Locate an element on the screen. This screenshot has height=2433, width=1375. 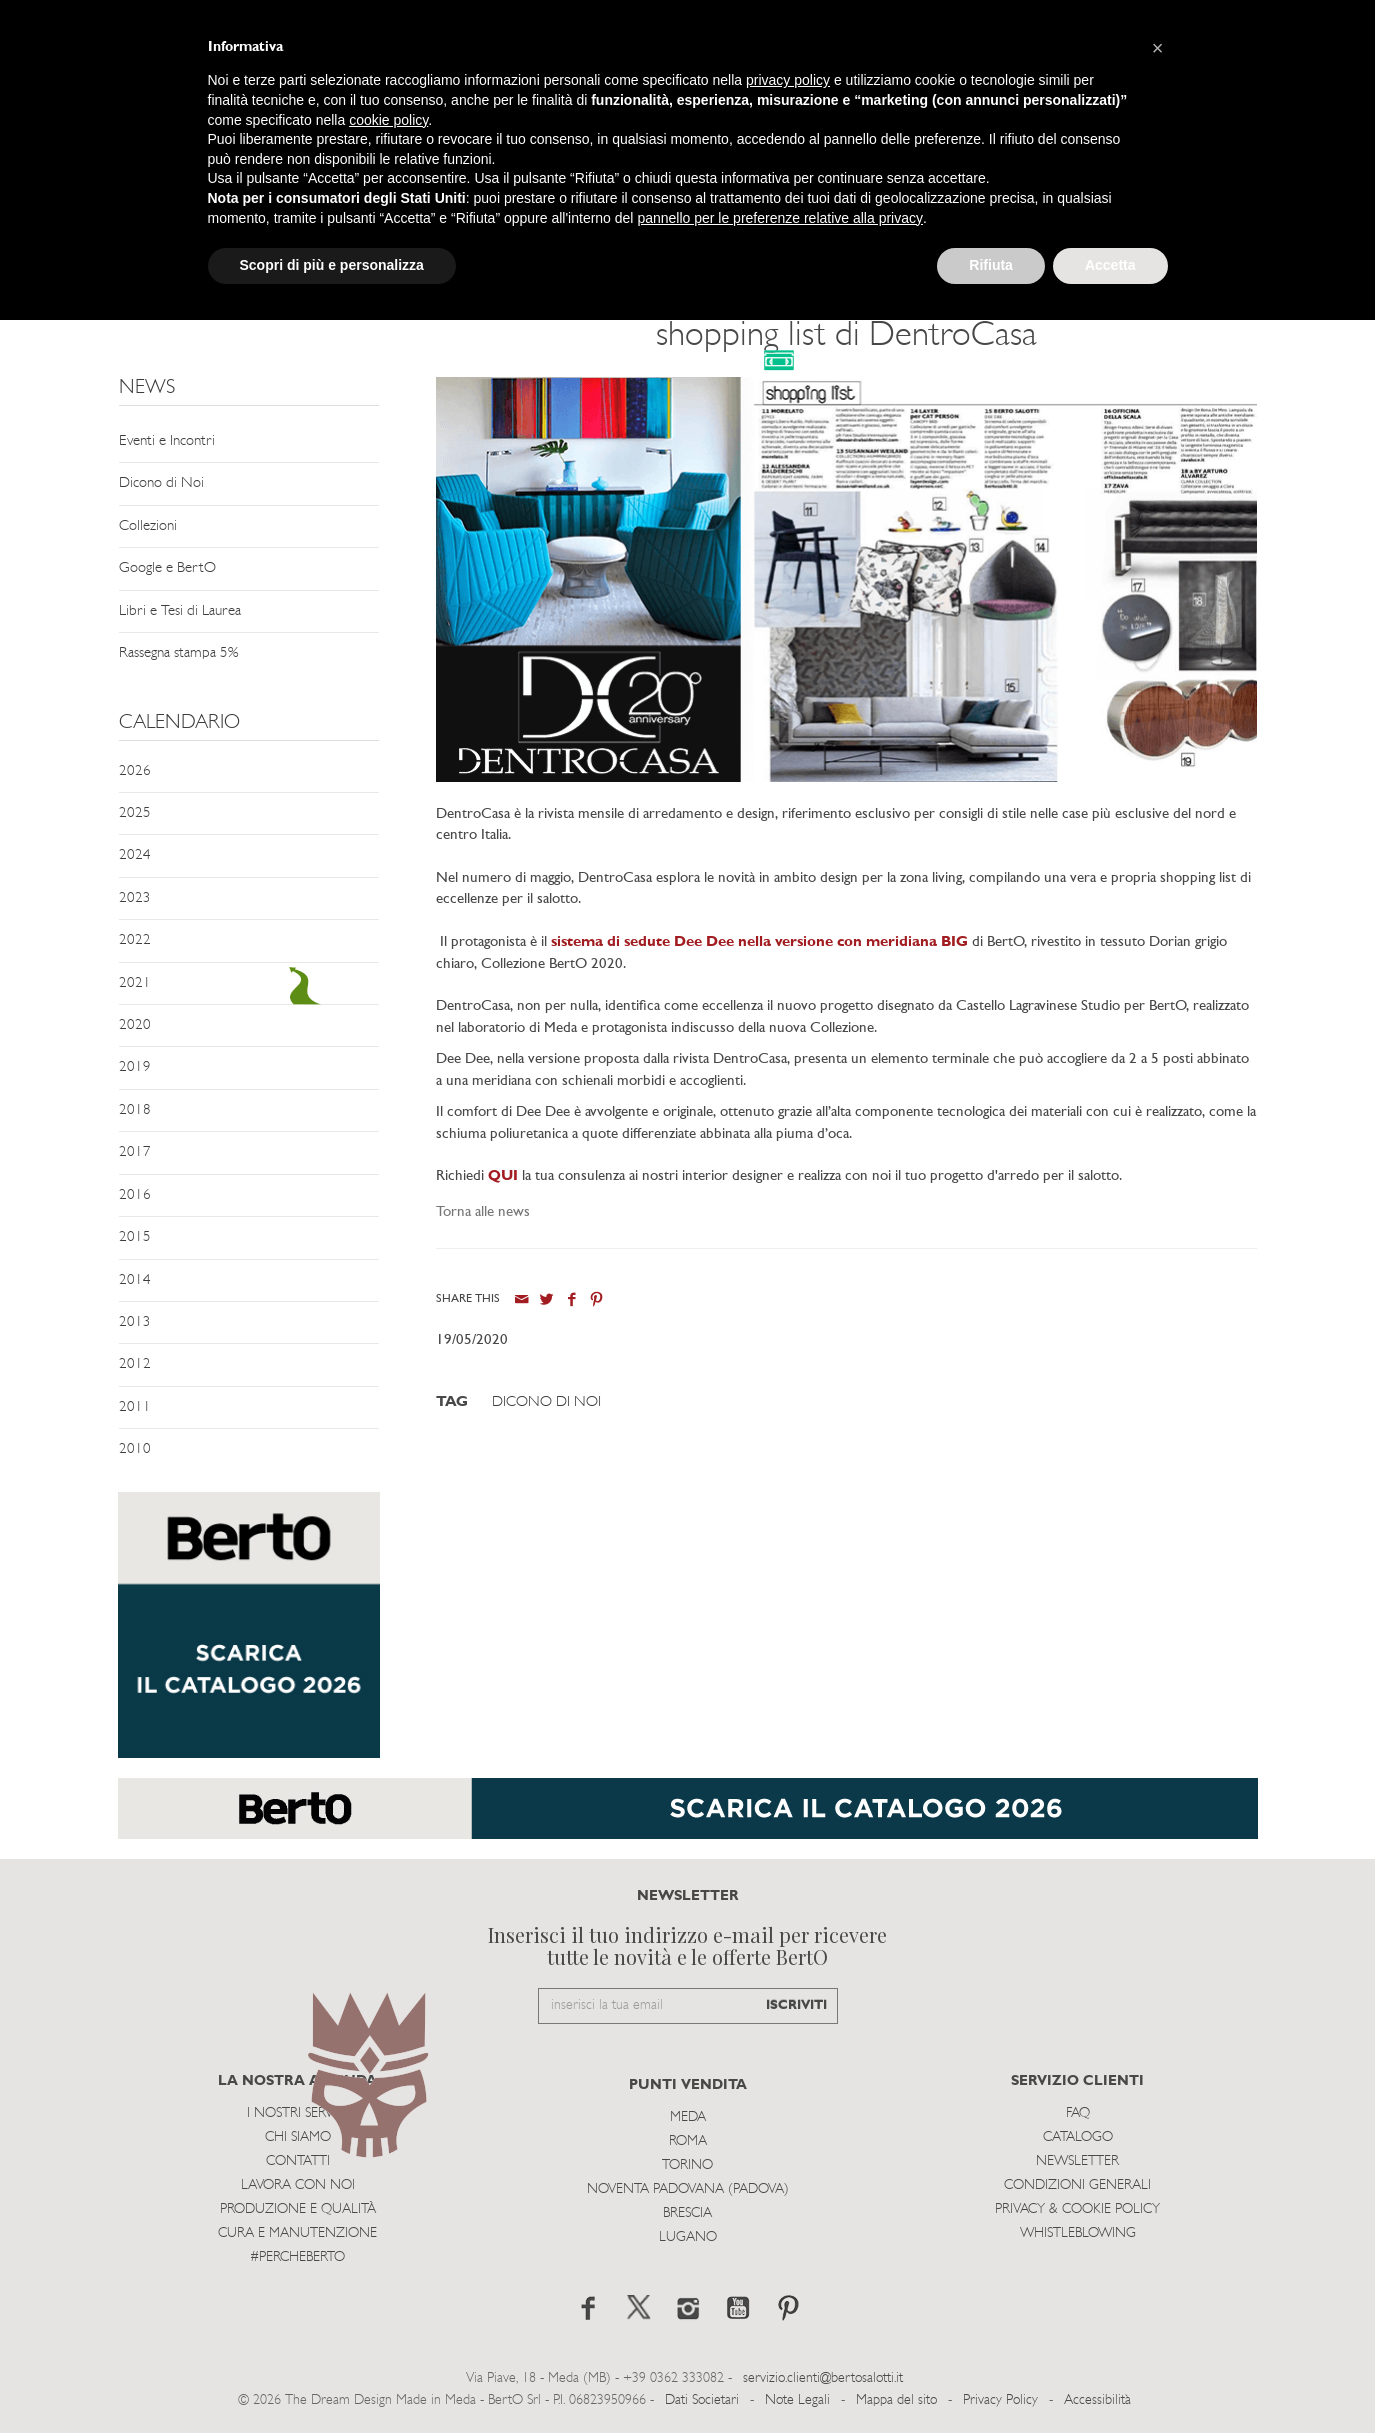
access retro or archived video content is located at coordinates (779, 361).